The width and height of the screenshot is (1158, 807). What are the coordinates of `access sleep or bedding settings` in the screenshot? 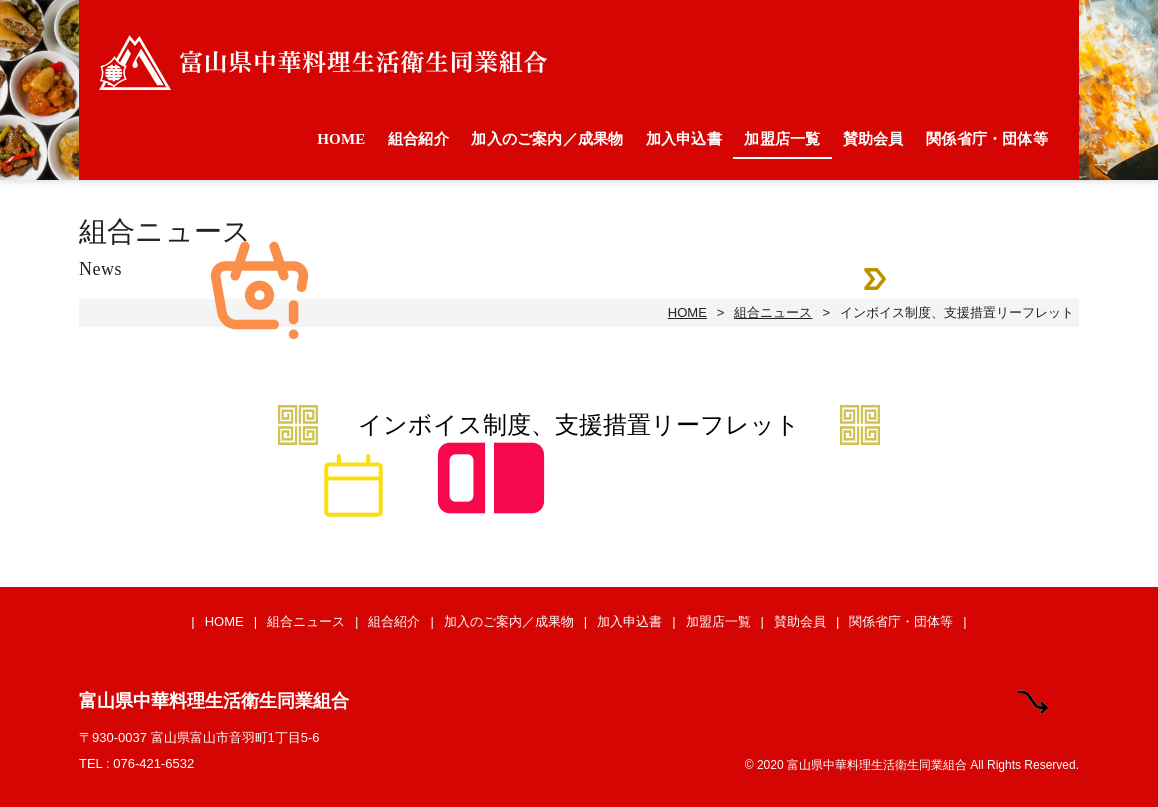 It's located at (491, 478).